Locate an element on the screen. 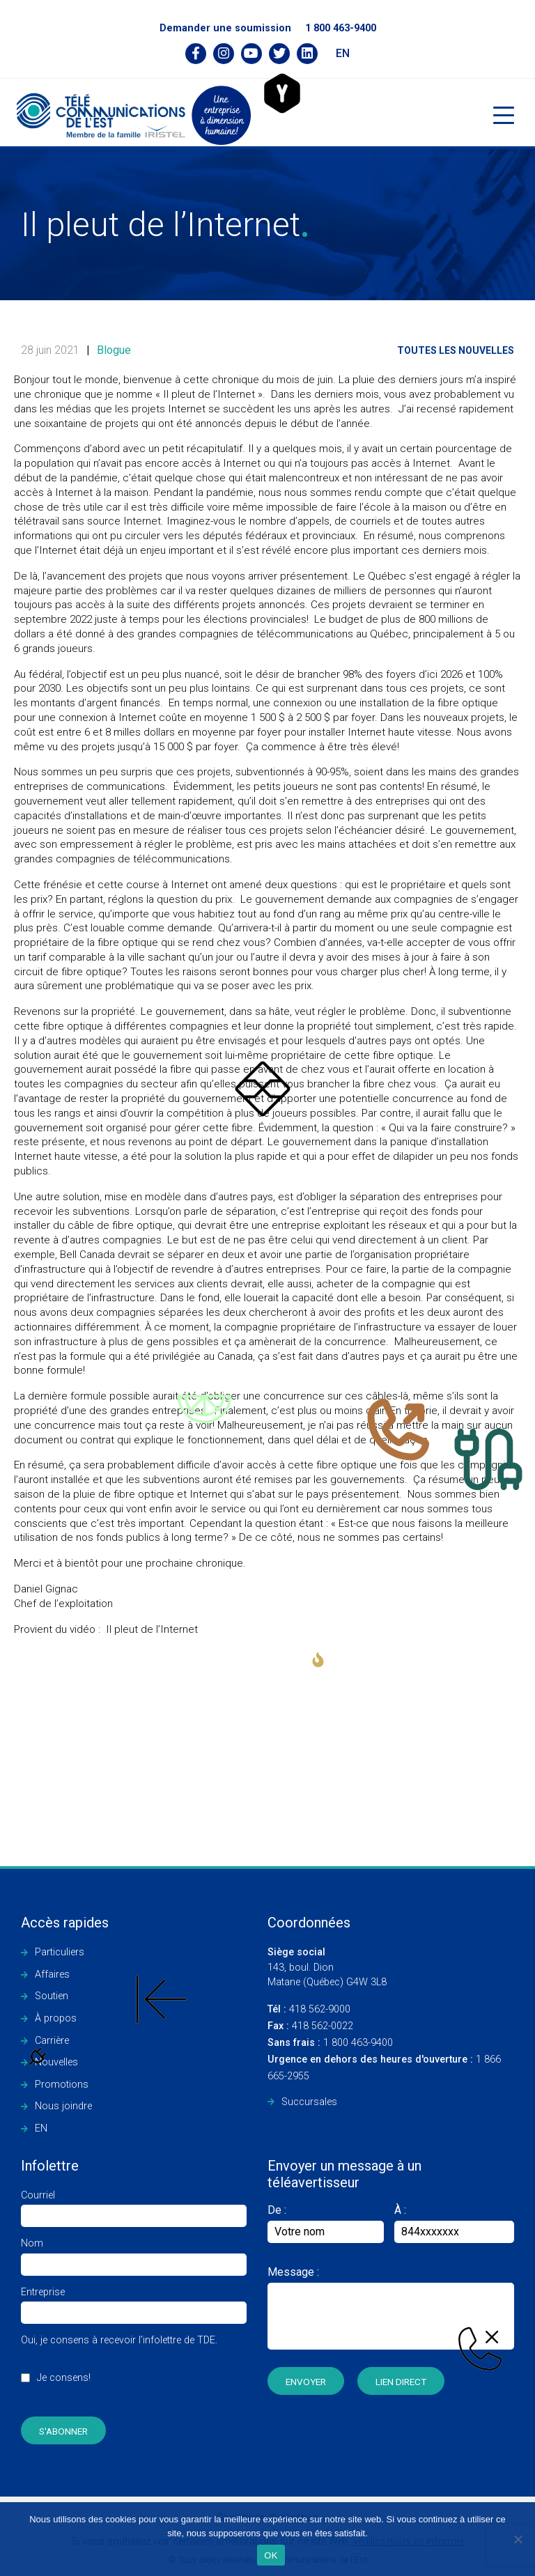 This screenshot has width=535, height=2576. indicates citrus or fruit-related content is located at coordinates (204, 1404).